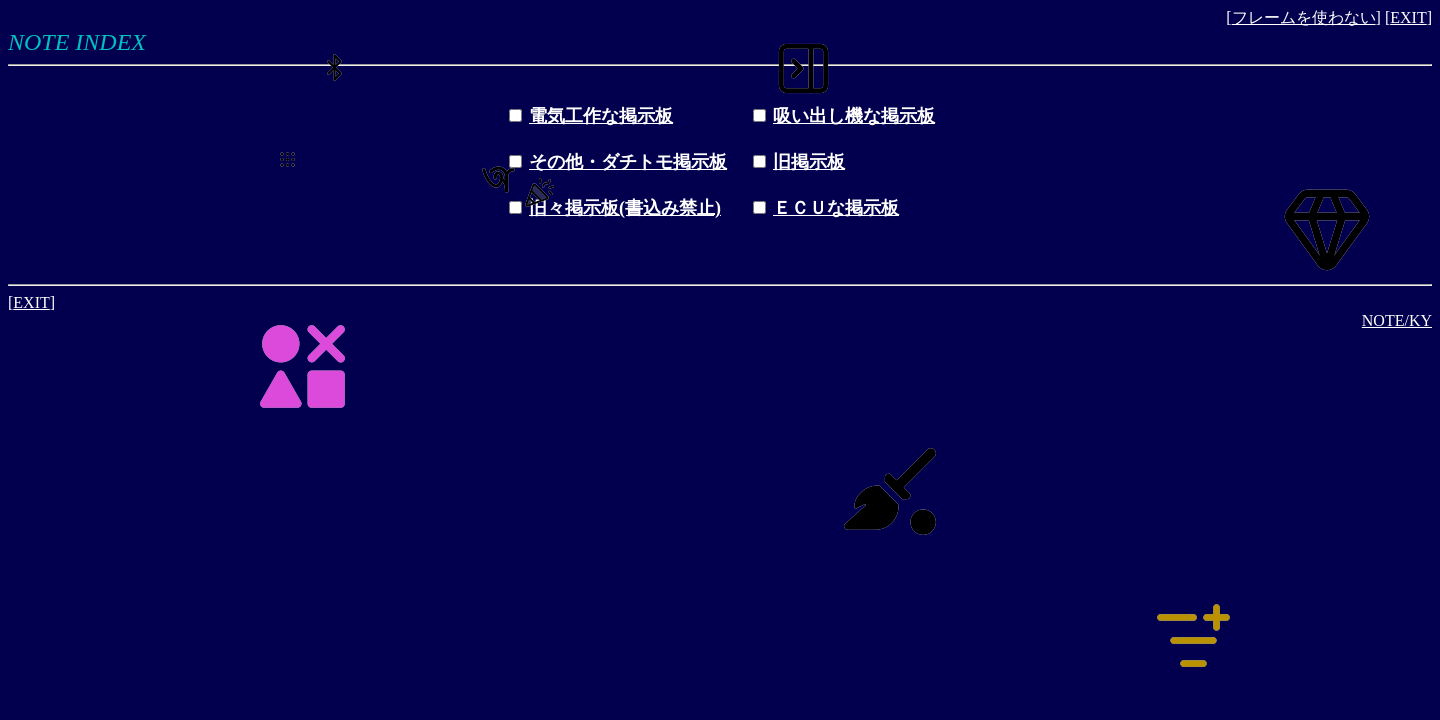 This screenshot has width=1440, height=720. What do you see at coordinates (1193, 640) in the screenshot?
I see `add a new filter to the list` at bounding box center [1193, 640].